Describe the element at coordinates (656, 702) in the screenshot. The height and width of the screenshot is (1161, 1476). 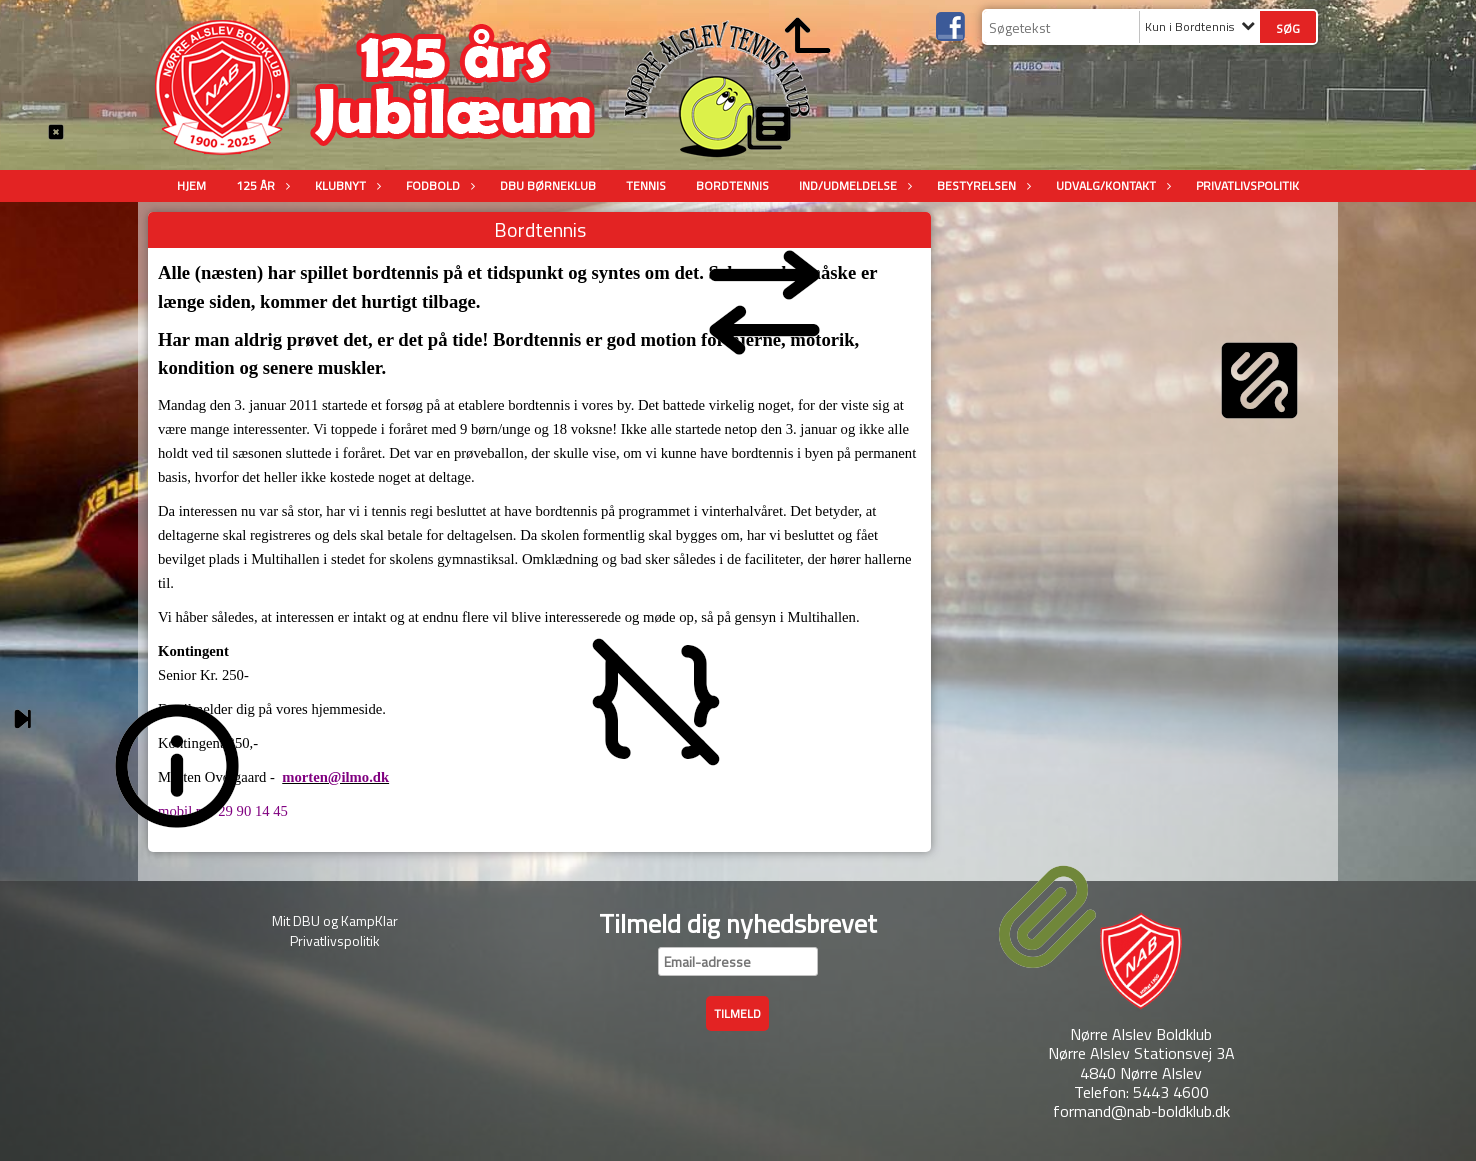
I see `disable code formatting or syntax highlighting` at that location.